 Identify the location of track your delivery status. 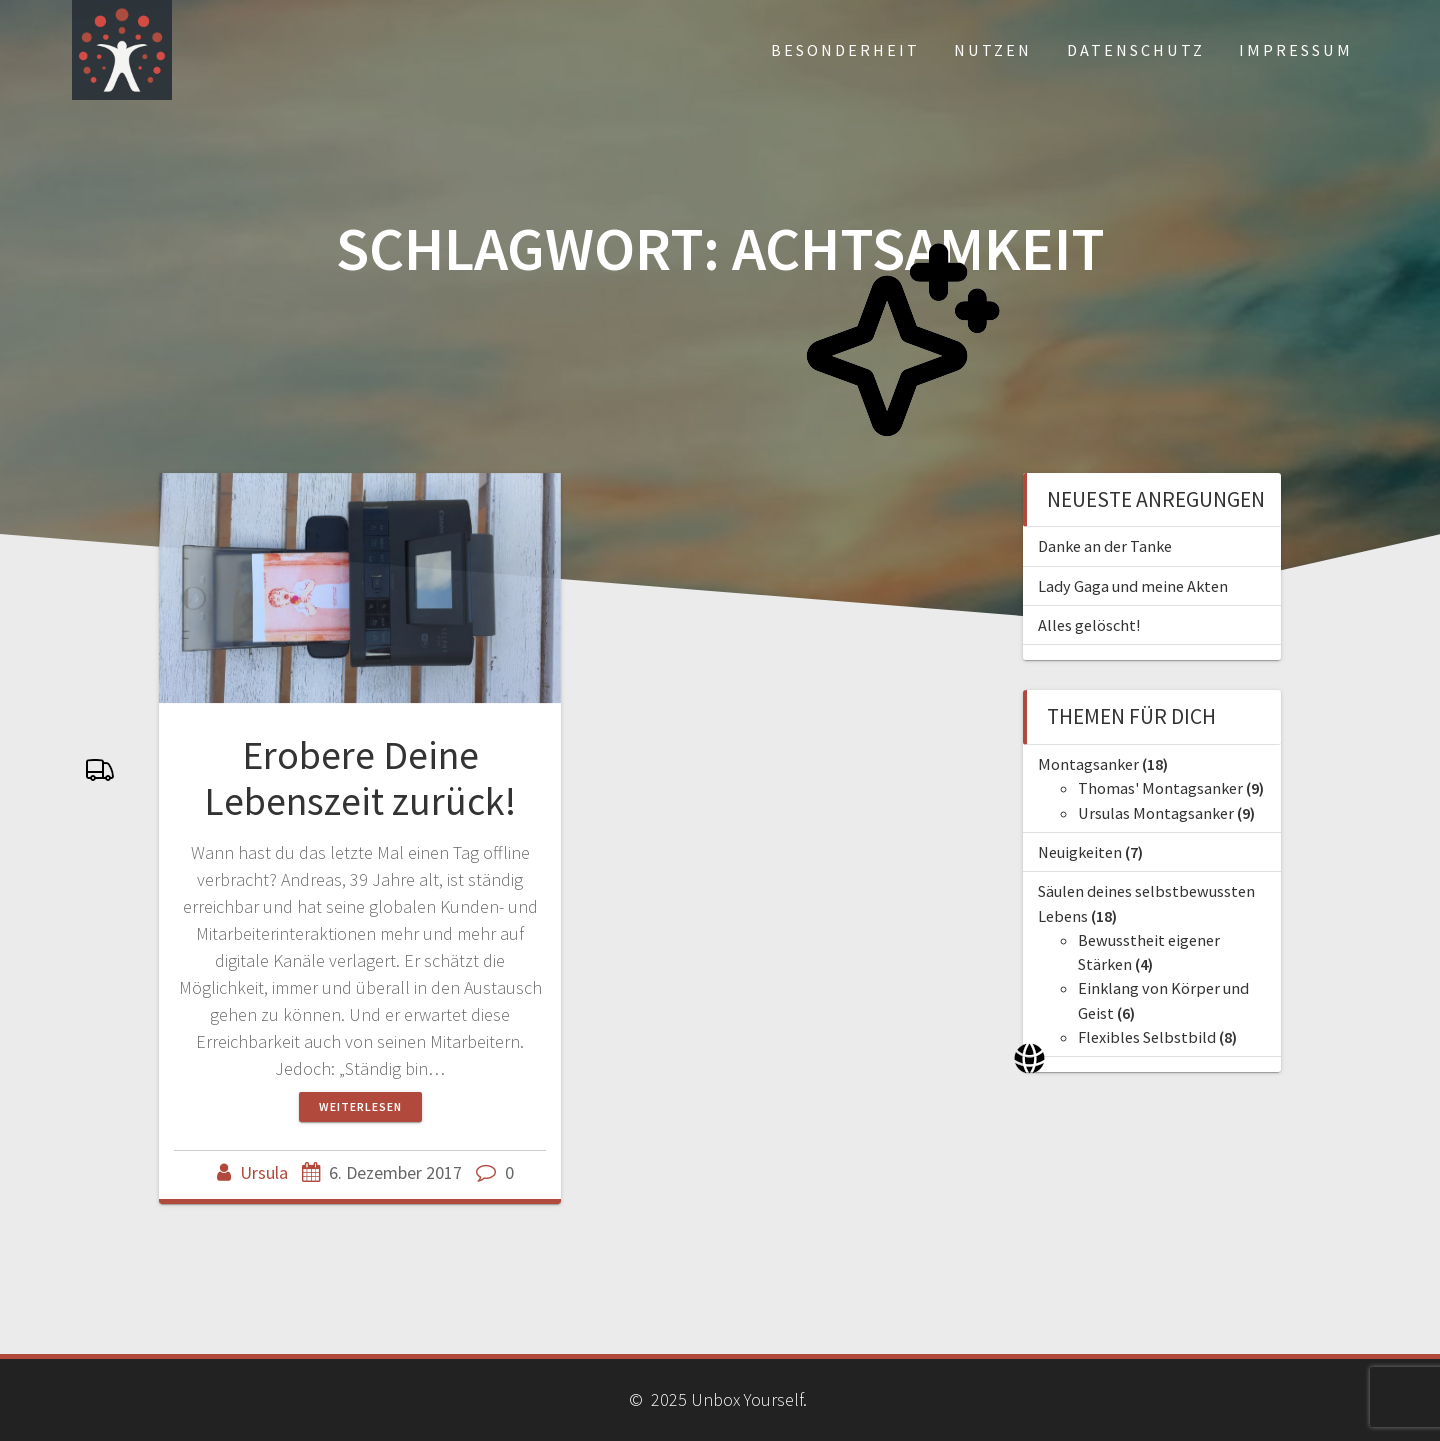
(100, 769).